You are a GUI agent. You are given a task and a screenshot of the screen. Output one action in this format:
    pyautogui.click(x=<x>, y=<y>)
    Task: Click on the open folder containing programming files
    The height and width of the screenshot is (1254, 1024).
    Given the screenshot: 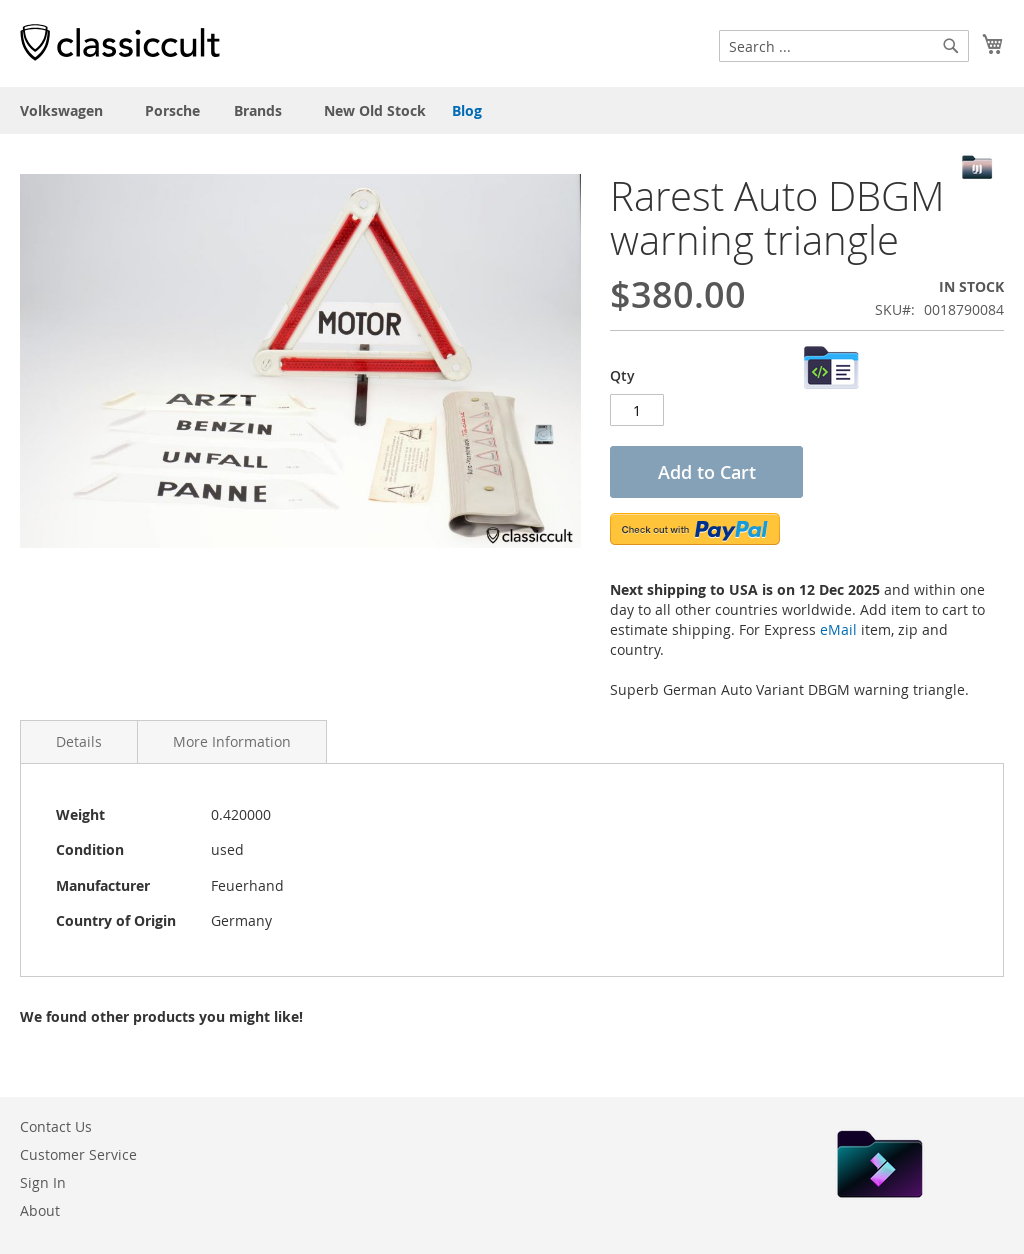 What is the action you would take?
    pyautogui.click(x=831, y=369)
    